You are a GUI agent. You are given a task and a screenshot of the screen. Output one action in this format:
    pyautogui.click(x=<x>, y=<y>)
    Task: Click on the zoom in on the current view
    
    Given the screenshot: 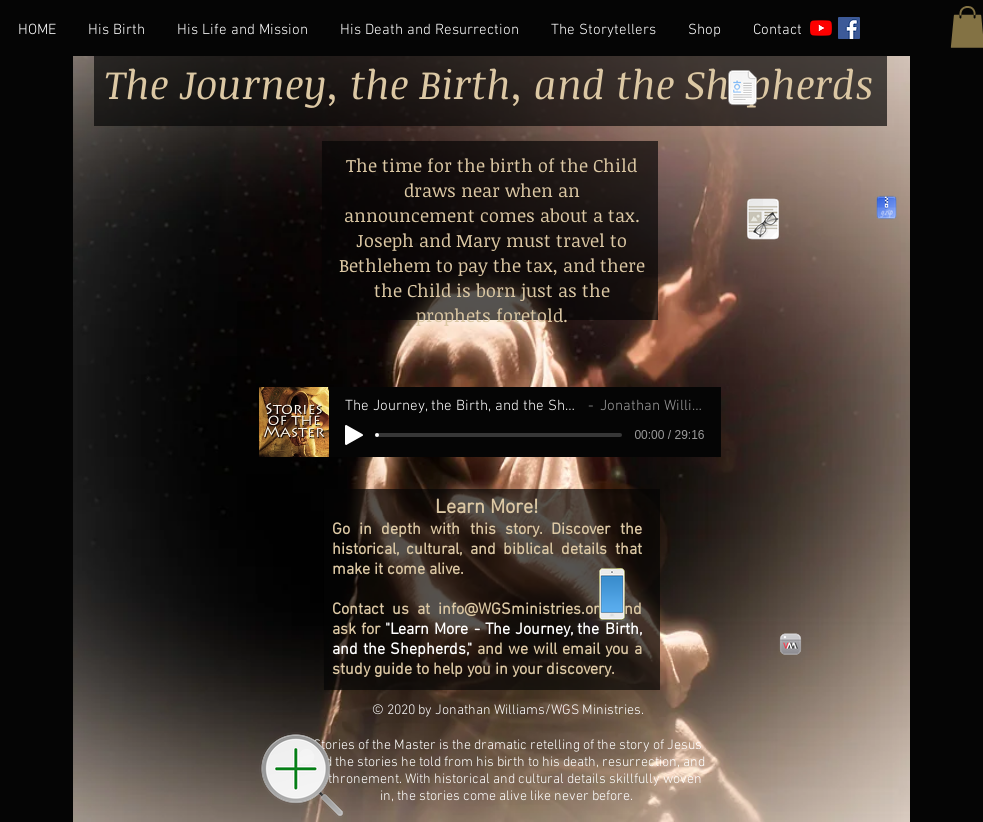 What is the action you would take?
    pyautogui.click(x=301, y=774)
    